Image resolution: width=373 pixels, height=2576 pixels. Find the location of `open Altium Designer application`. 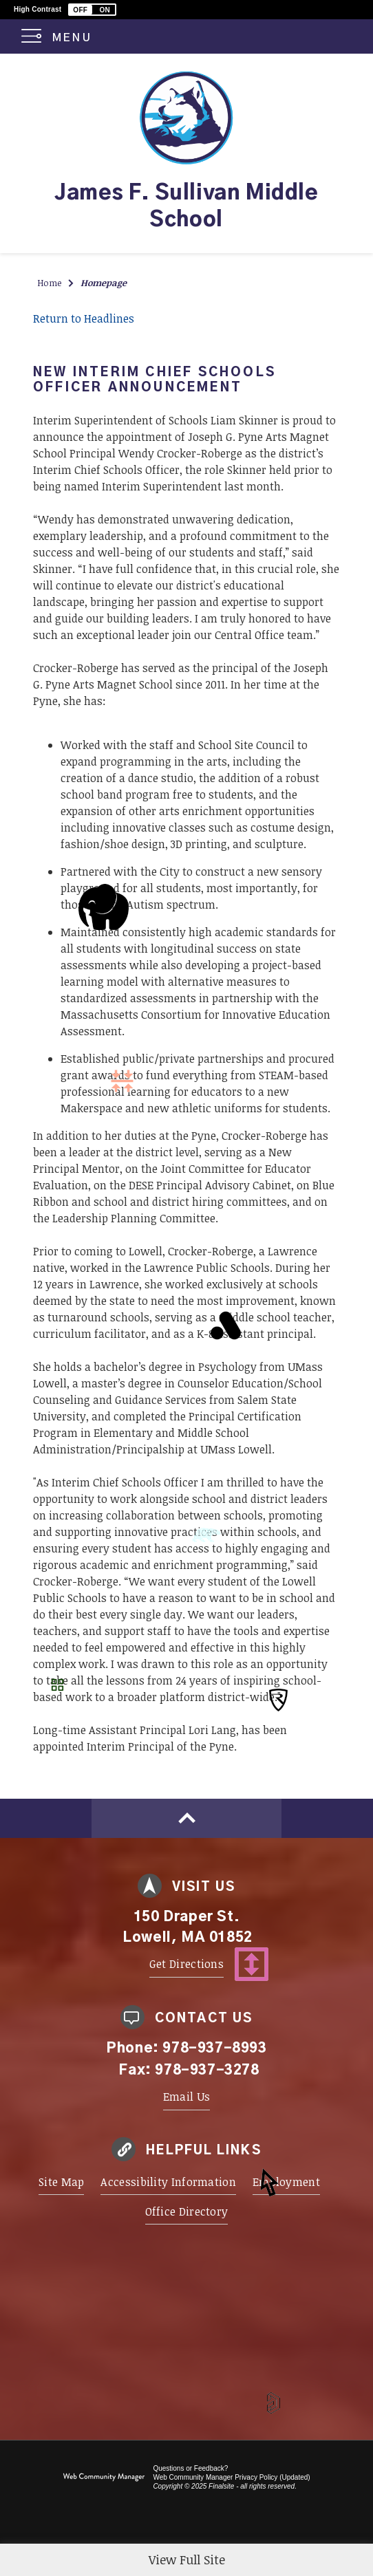

open Altium Designer application is located at coordinates (273, 2403).